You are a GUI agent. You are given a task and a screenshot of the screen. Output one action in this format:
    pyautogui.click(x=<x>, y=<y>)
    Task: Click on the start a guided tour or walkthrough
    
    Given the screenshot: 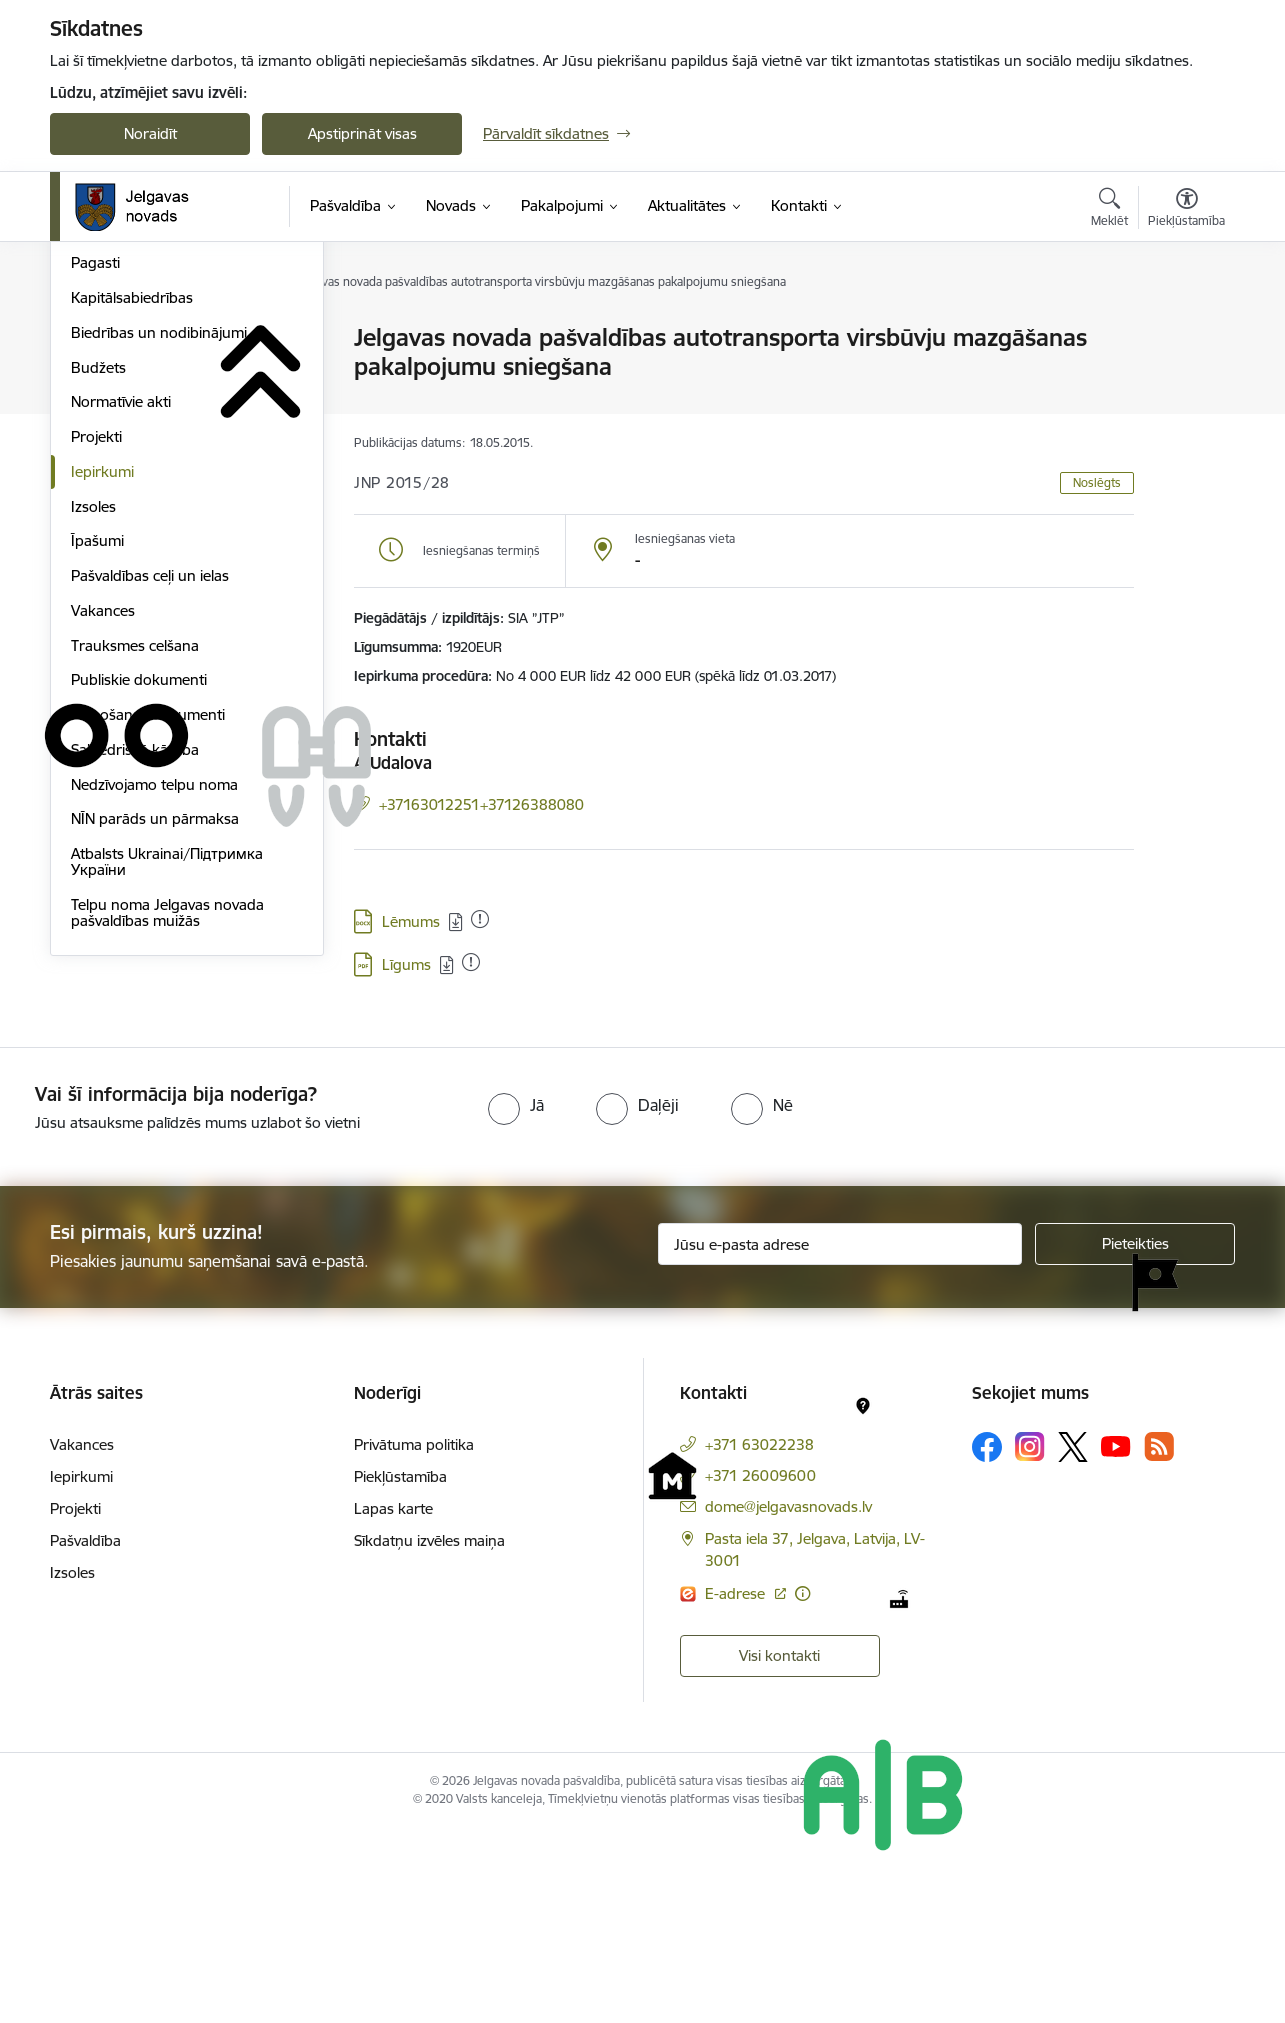 What is the action you would take?
    pyautogui.click(x=1152, y=1282)
    